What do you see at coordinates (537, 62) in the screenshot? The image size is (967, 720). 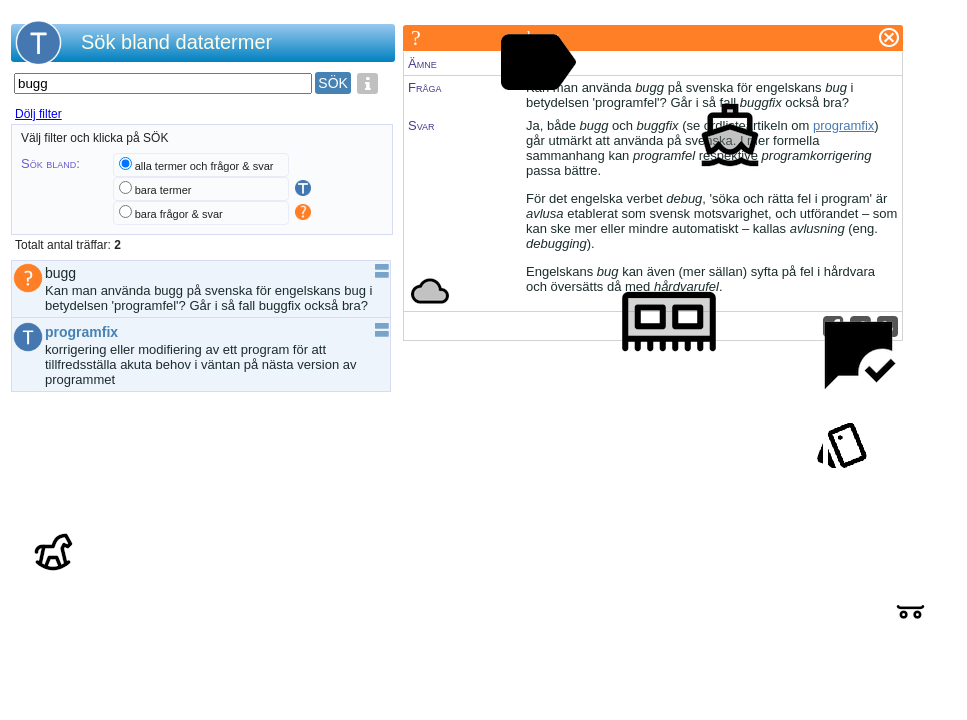 I see `add or apply a label to an item` at bounding box center [537, 62].